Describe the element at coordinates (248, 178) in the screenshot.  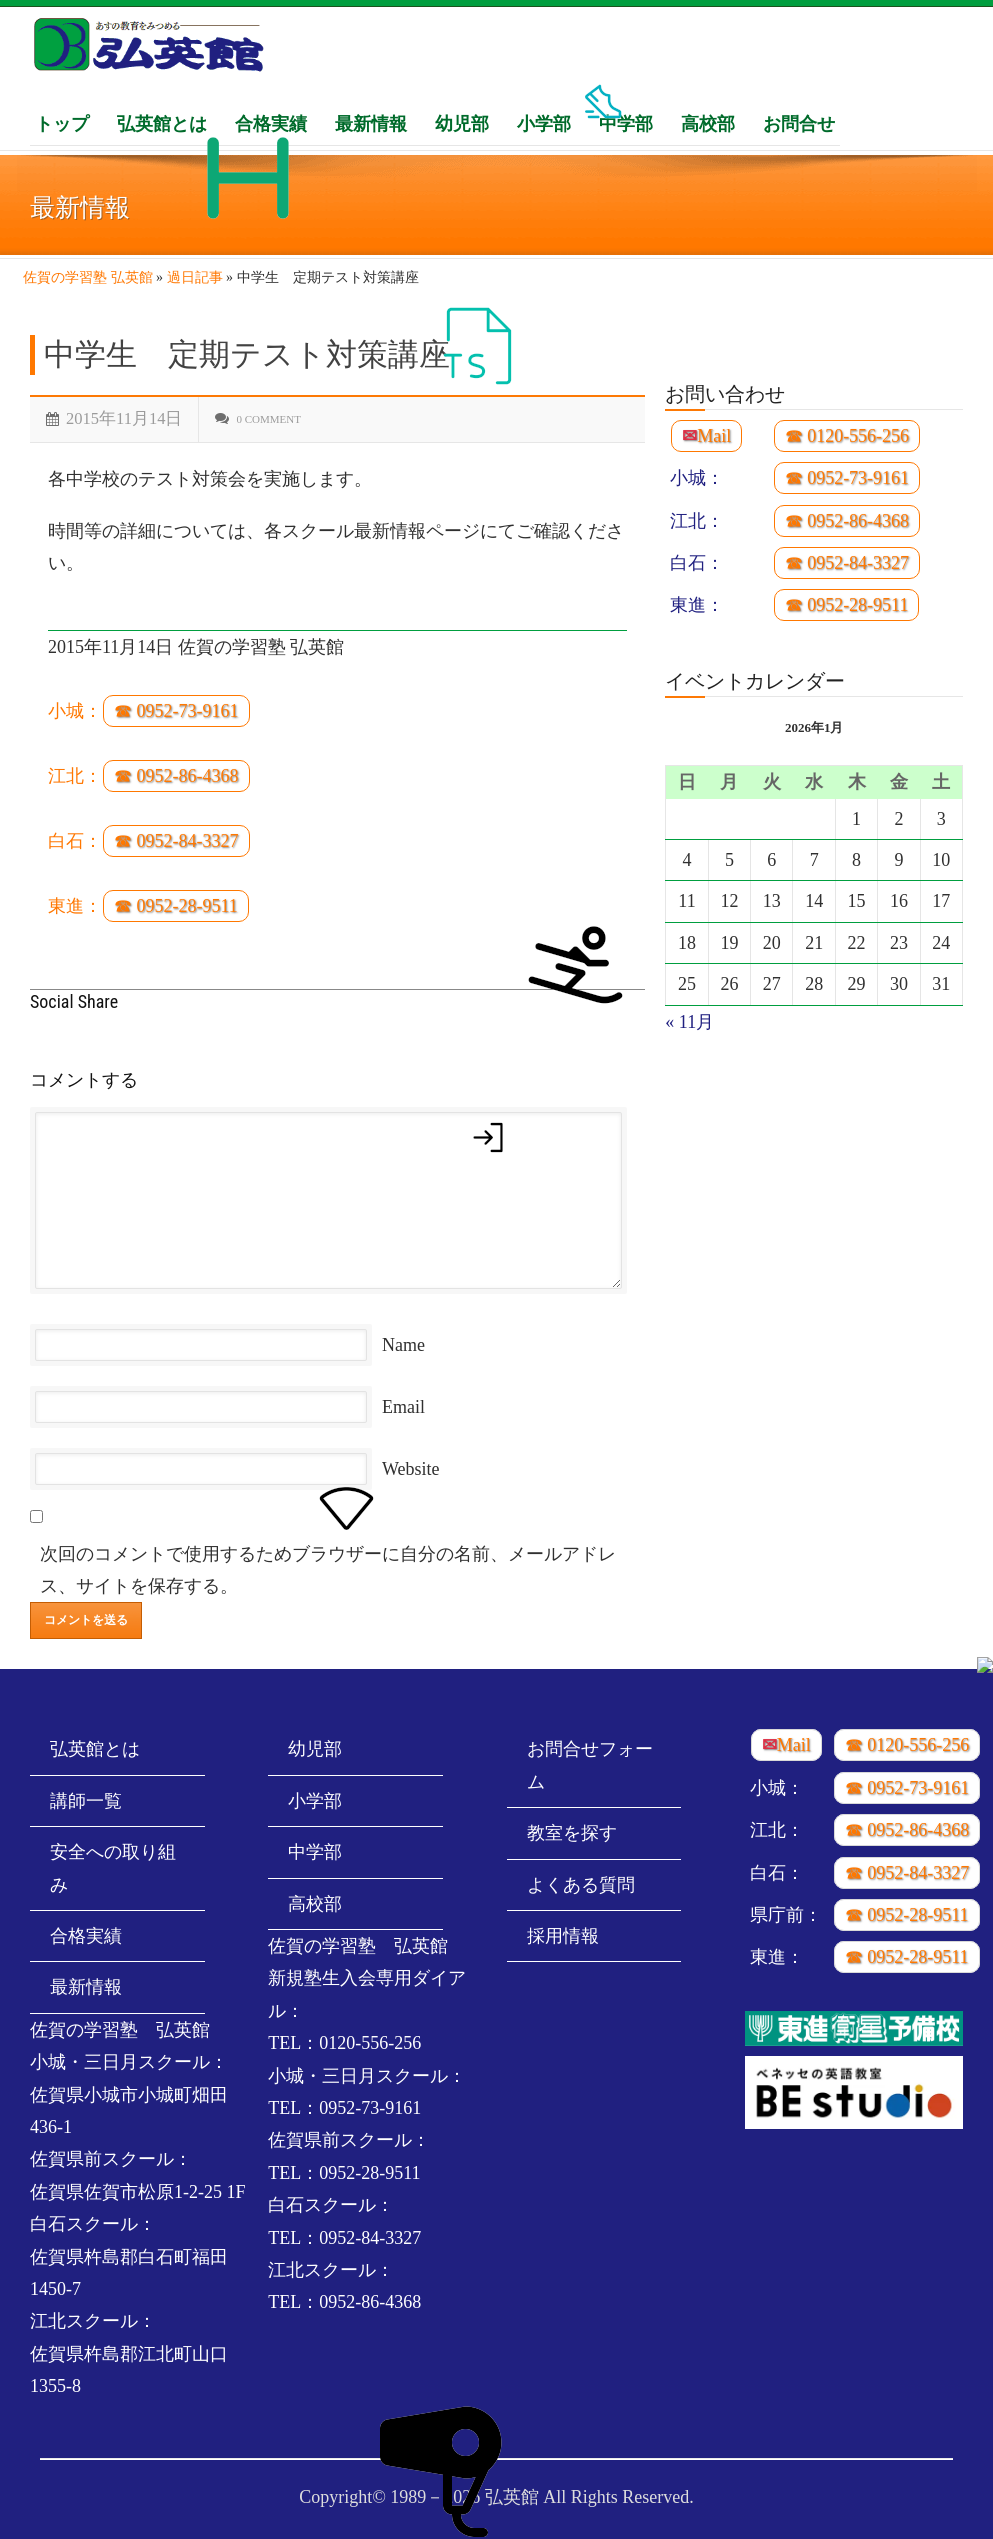
I see `apply heading text formatting` at that location.